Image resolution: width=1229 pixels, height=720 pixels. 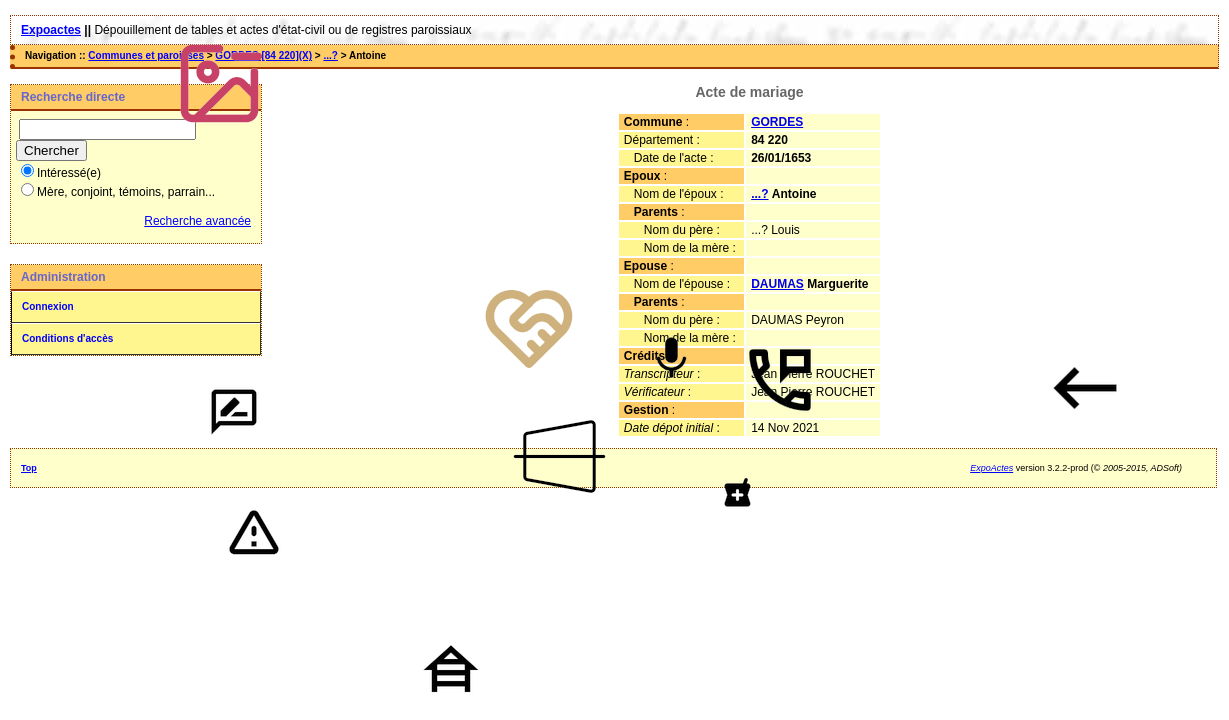 I want to click on support a charitable cause or donation, so click(x=529, y=329).